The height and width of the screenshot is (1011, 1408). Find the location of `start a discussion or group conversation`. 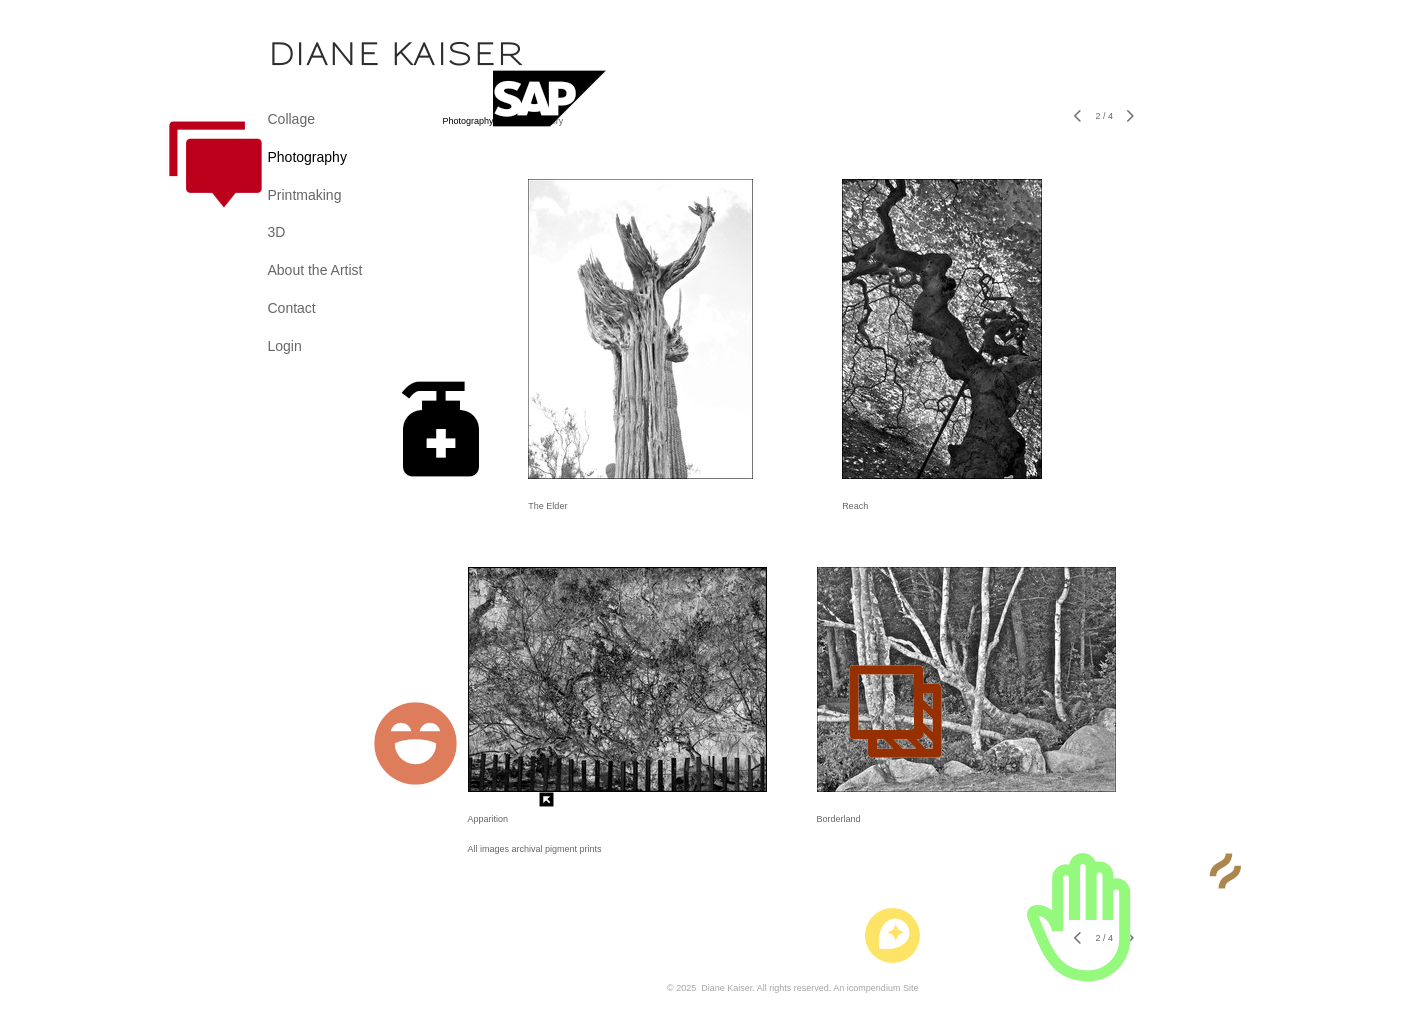

start a discussion or group conversation is located at coordinates (215, 163).